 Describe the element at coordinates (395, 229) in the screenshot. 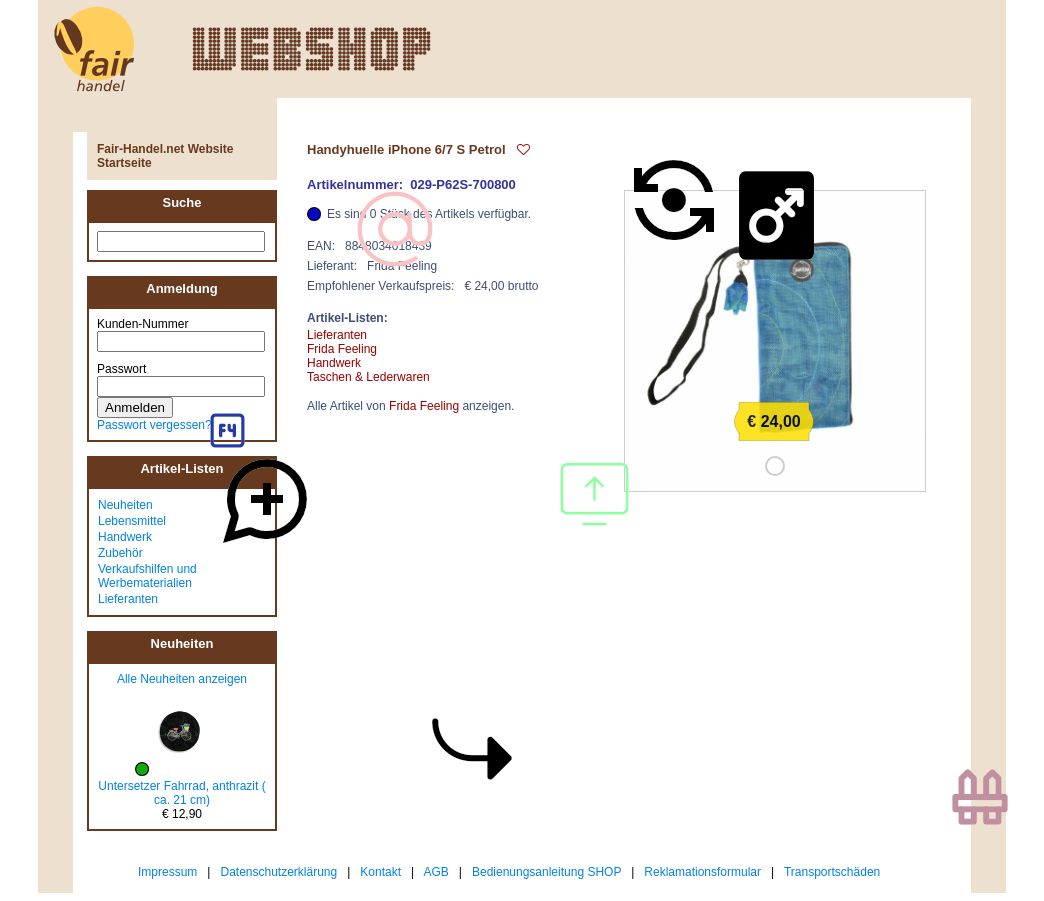

I see `enter or view email address` at that location.